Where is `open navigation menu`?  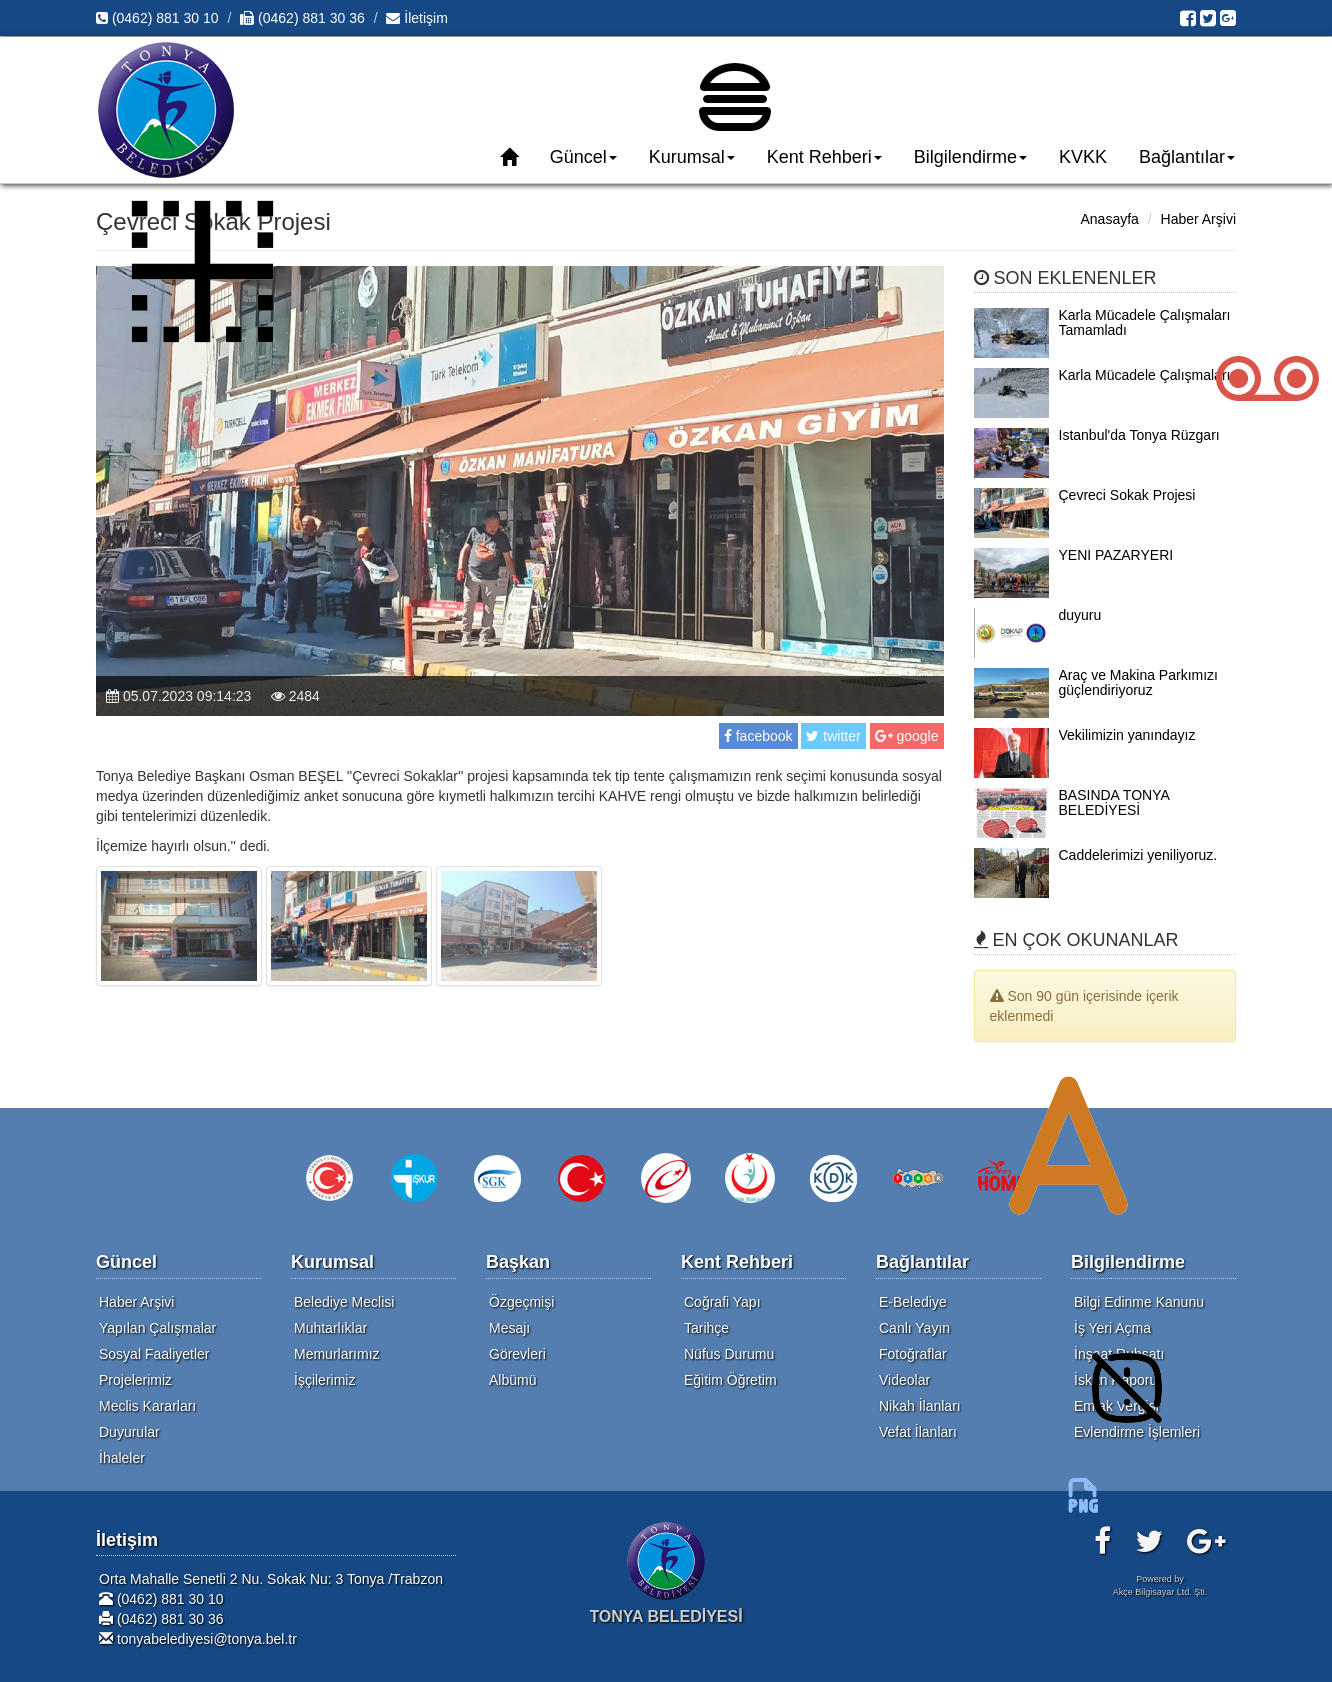 open navigation menu is located at coordinates (735, 99).